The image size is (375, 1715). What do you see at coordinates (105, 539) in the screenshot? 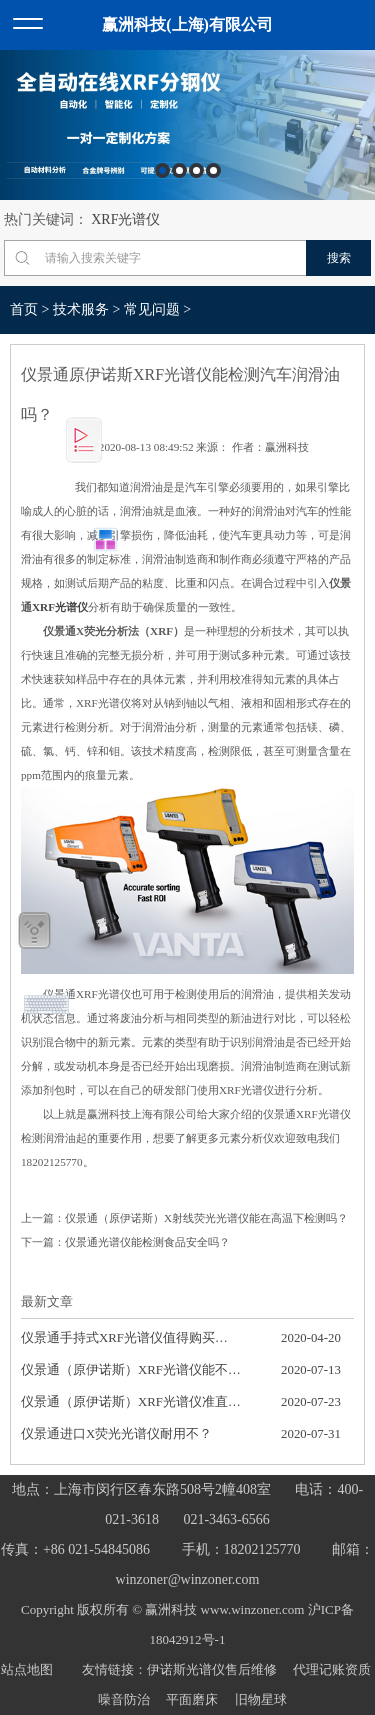
I see `select all items in the current view` at bounding box center [105, 539].